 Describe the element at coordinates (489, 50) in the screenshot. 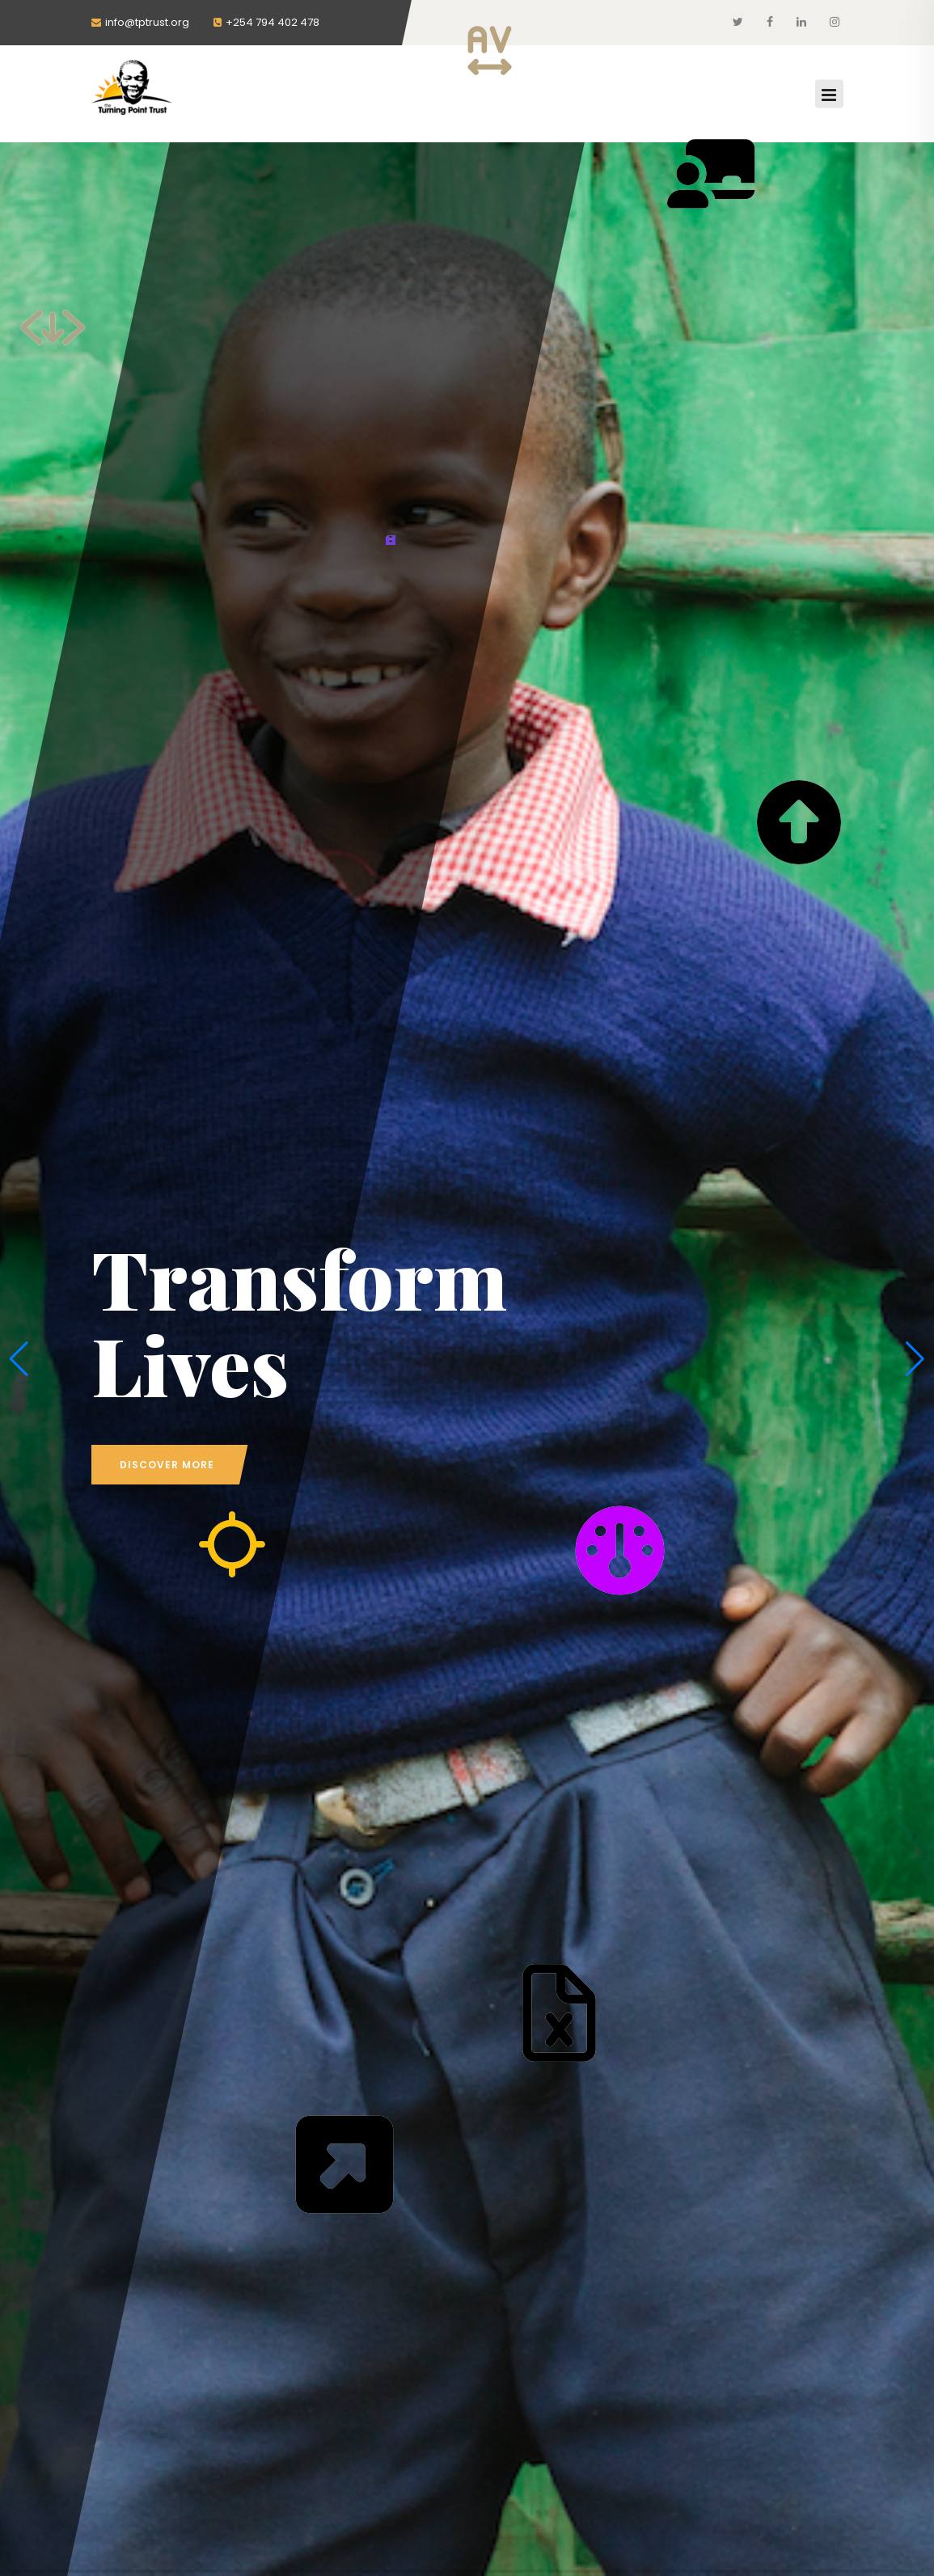

I see `adjust letter spacing in text` at that location.